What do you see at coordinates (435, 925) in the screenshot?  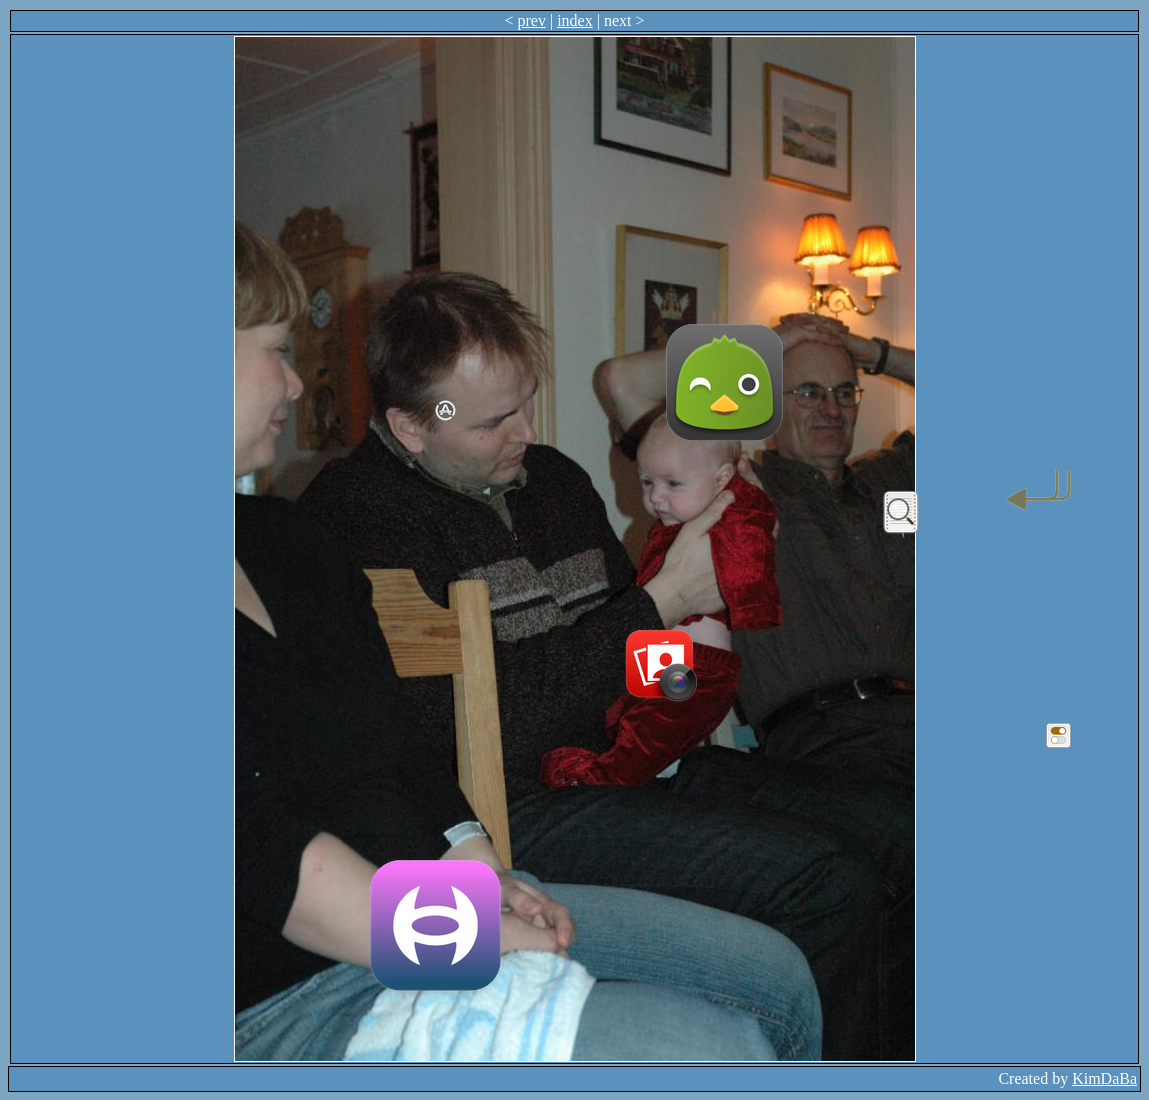 I see `open HyperPlay gaming launcher` at bounding box center [435, 925].